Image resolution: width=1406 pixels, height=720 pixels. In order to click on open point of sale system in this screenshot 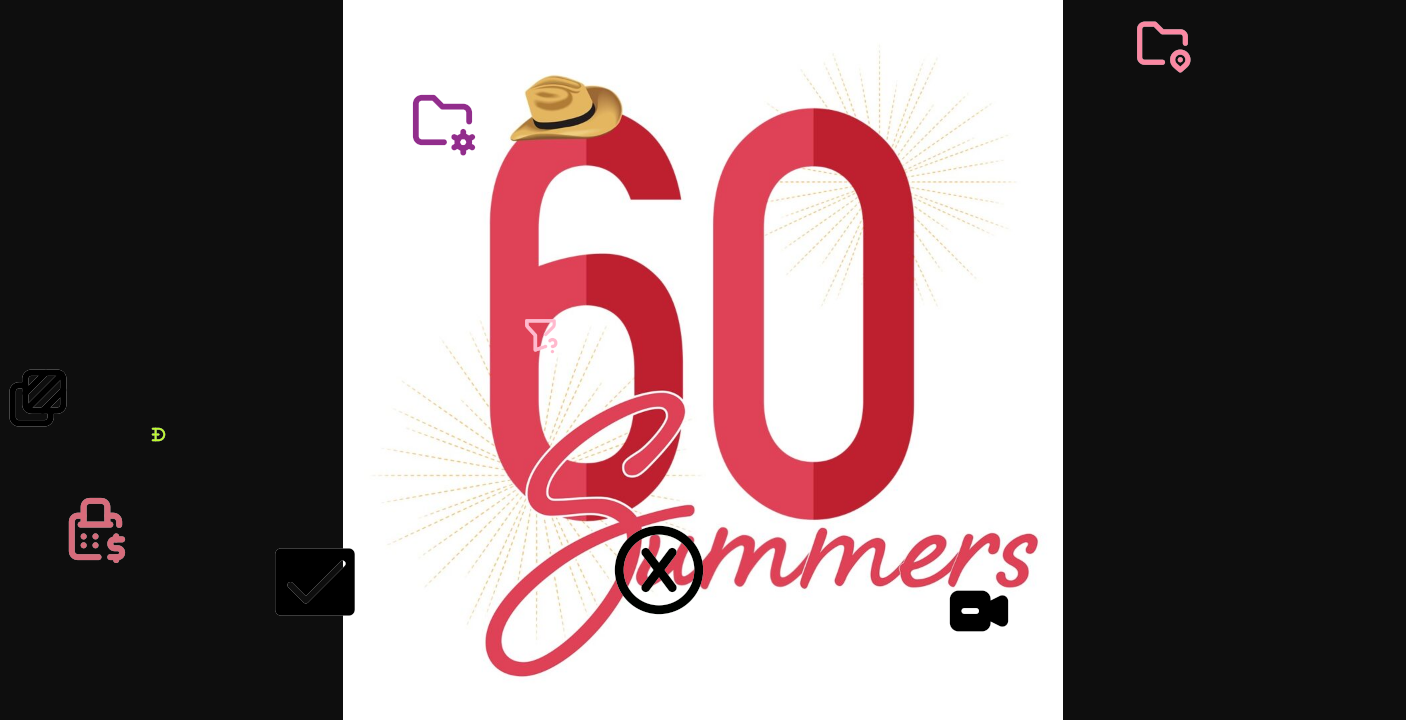, I will do `click(95, 530)`.